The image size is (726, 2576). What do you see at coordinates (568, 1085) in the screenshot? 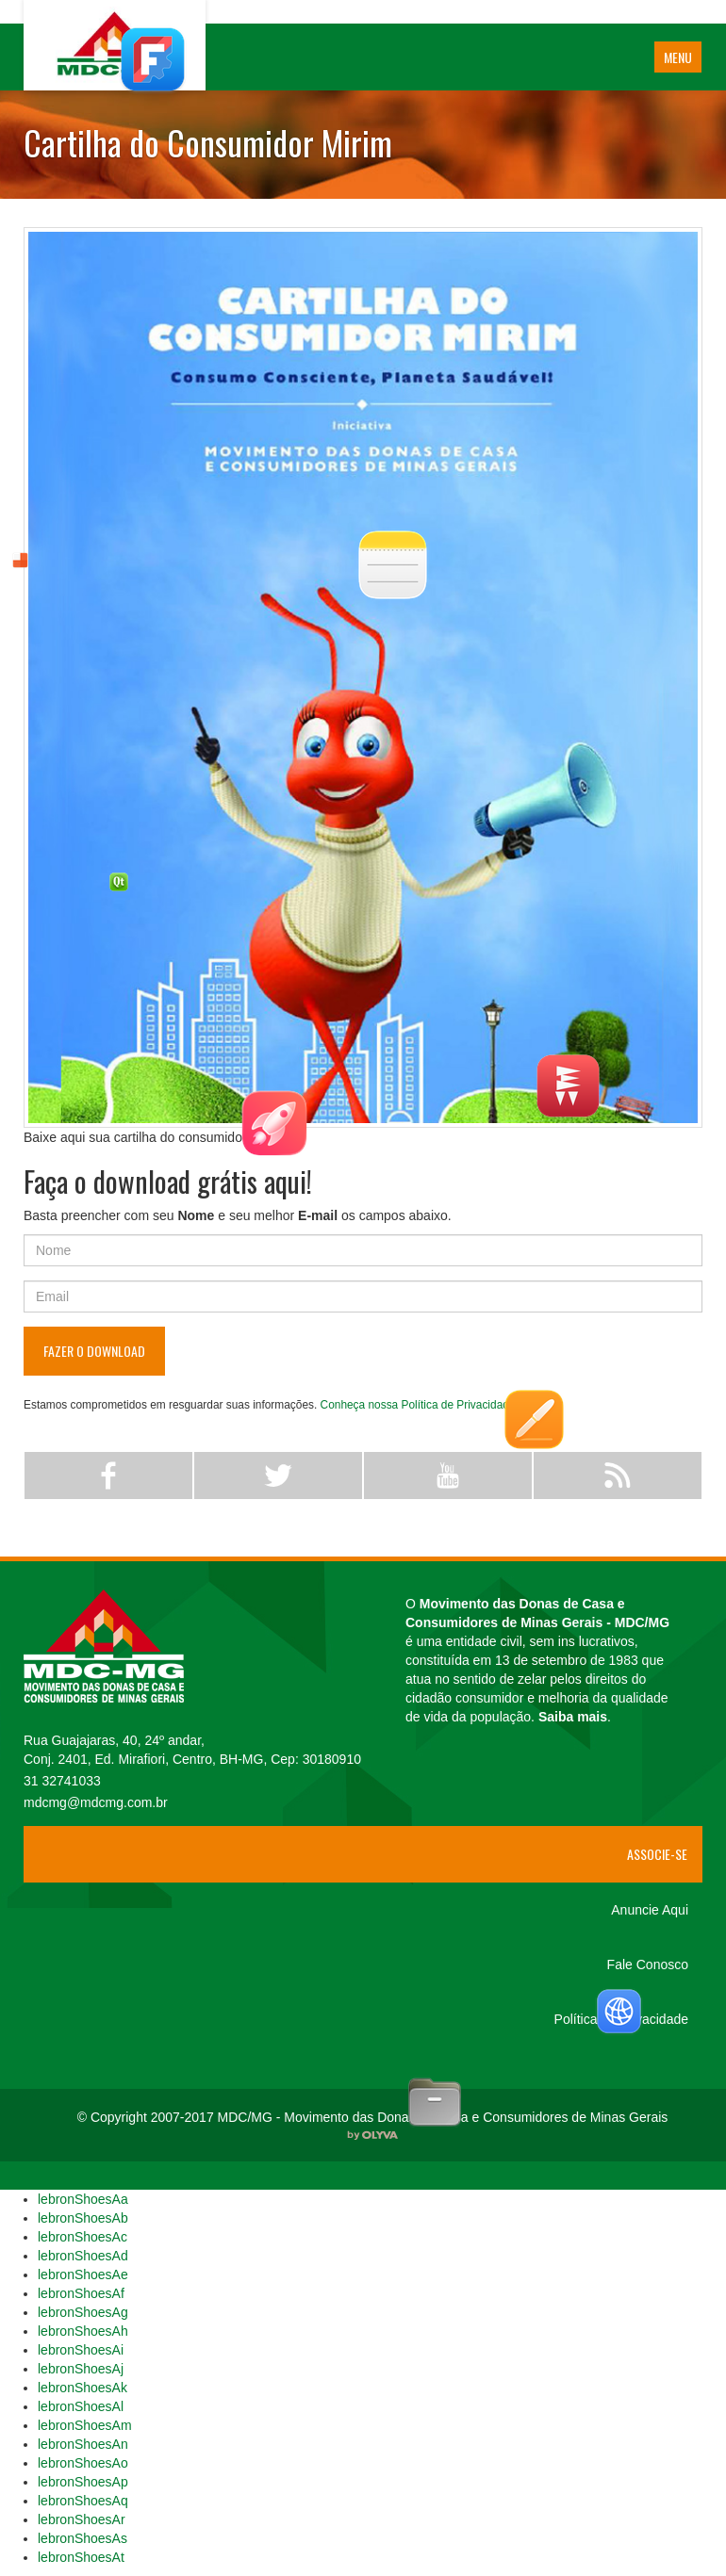
I see `open persepolis download manager` at bounding box center [568, 1085].